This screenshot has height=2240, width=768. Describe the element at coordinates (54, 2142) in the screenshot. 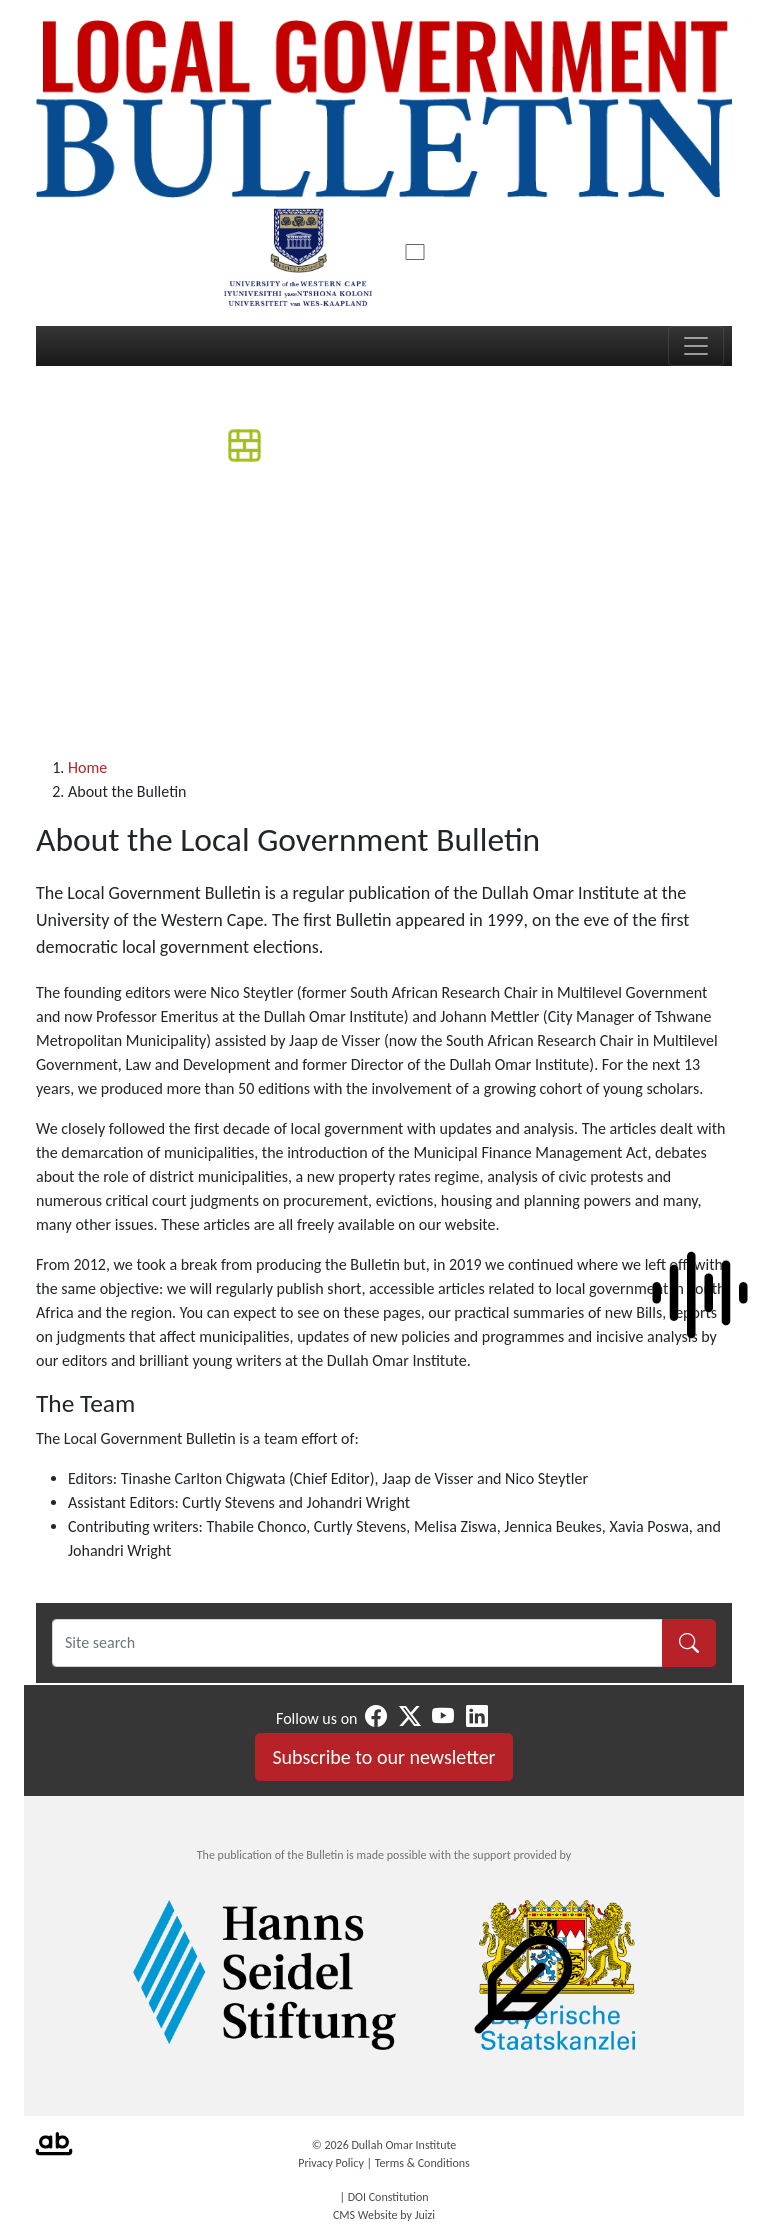

I see `toggle whole word matching in search` at that location.